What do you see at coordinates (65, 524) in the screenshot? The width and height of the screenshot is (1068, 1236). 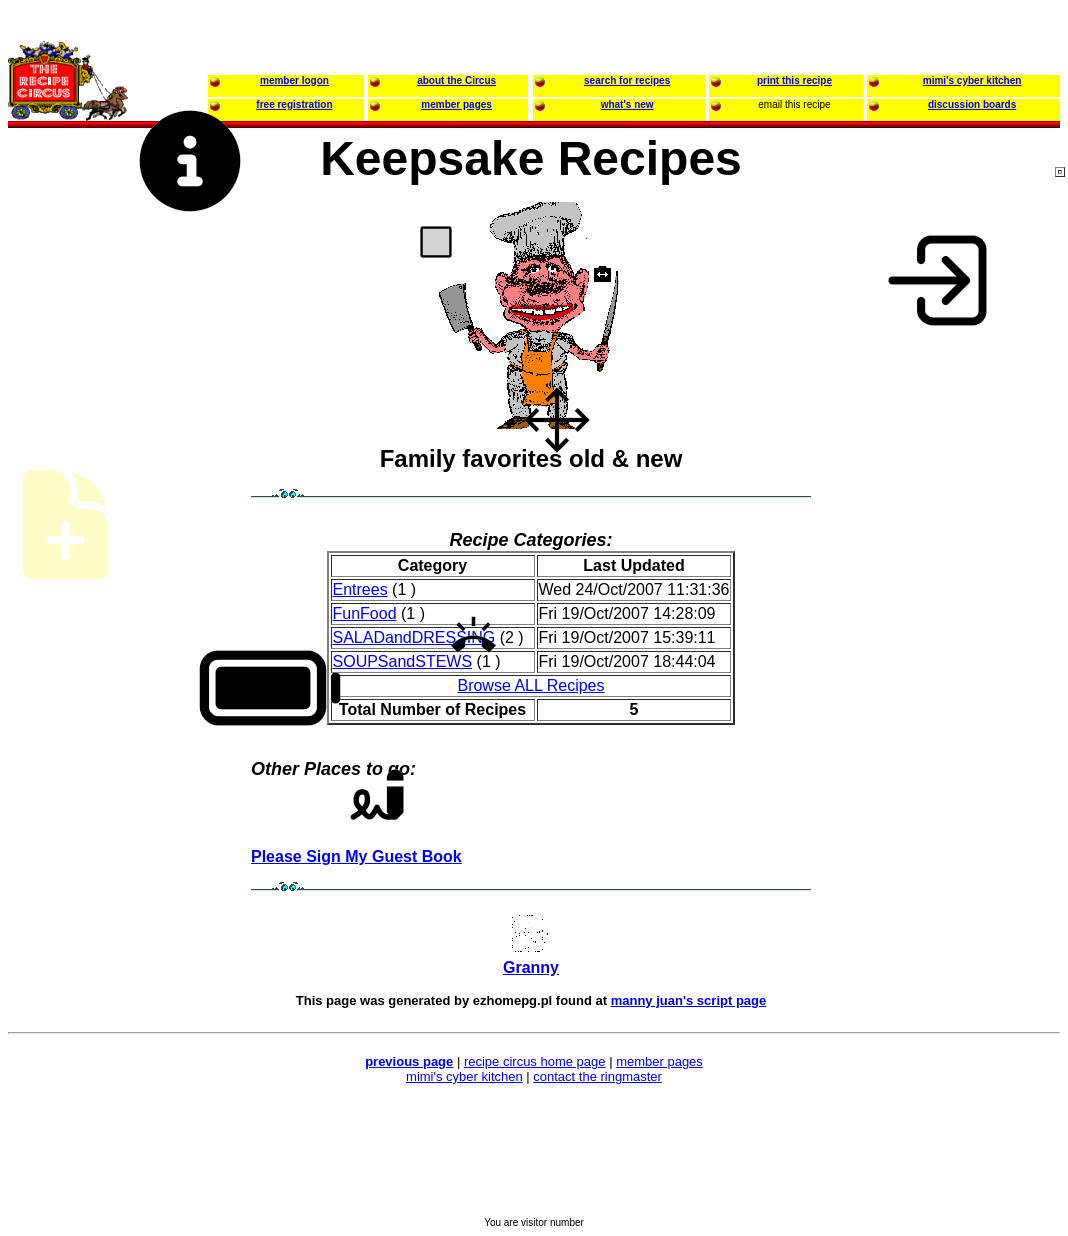 I see `create a new document` at bounding box center [65, 524].